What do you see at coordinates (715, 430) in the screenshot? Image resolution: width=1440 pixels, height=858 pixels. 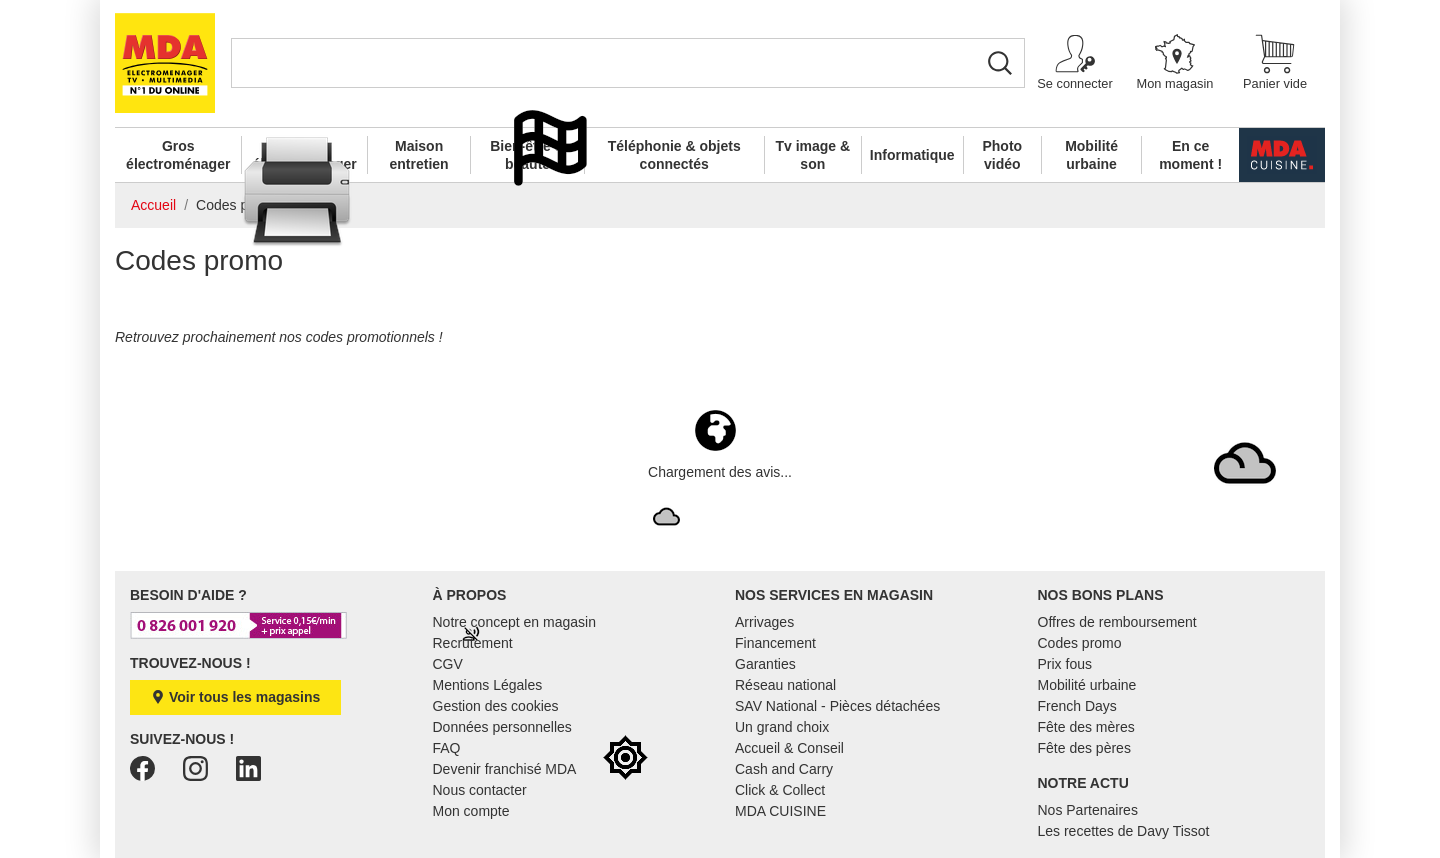 I see `select africa region or language` at bounding box center [715, 430].